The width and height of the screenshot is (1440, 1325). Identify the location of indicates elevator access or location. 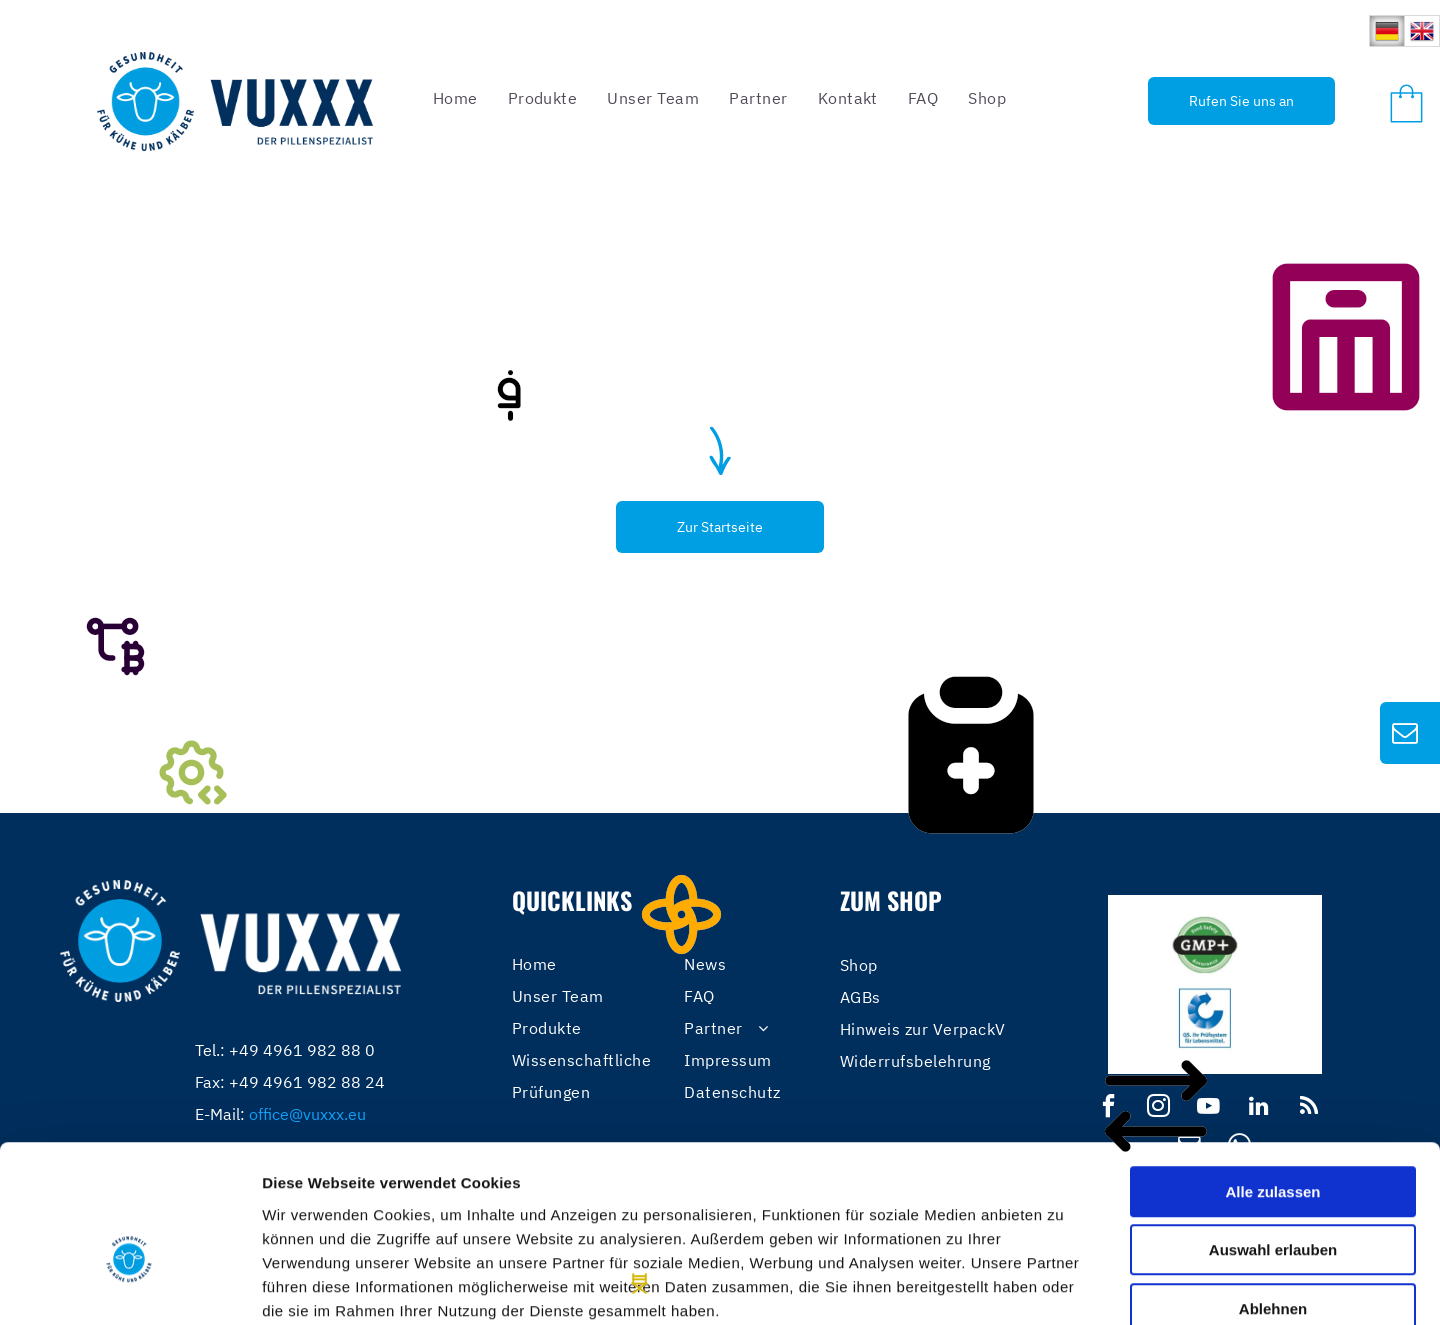
(1346, 337).